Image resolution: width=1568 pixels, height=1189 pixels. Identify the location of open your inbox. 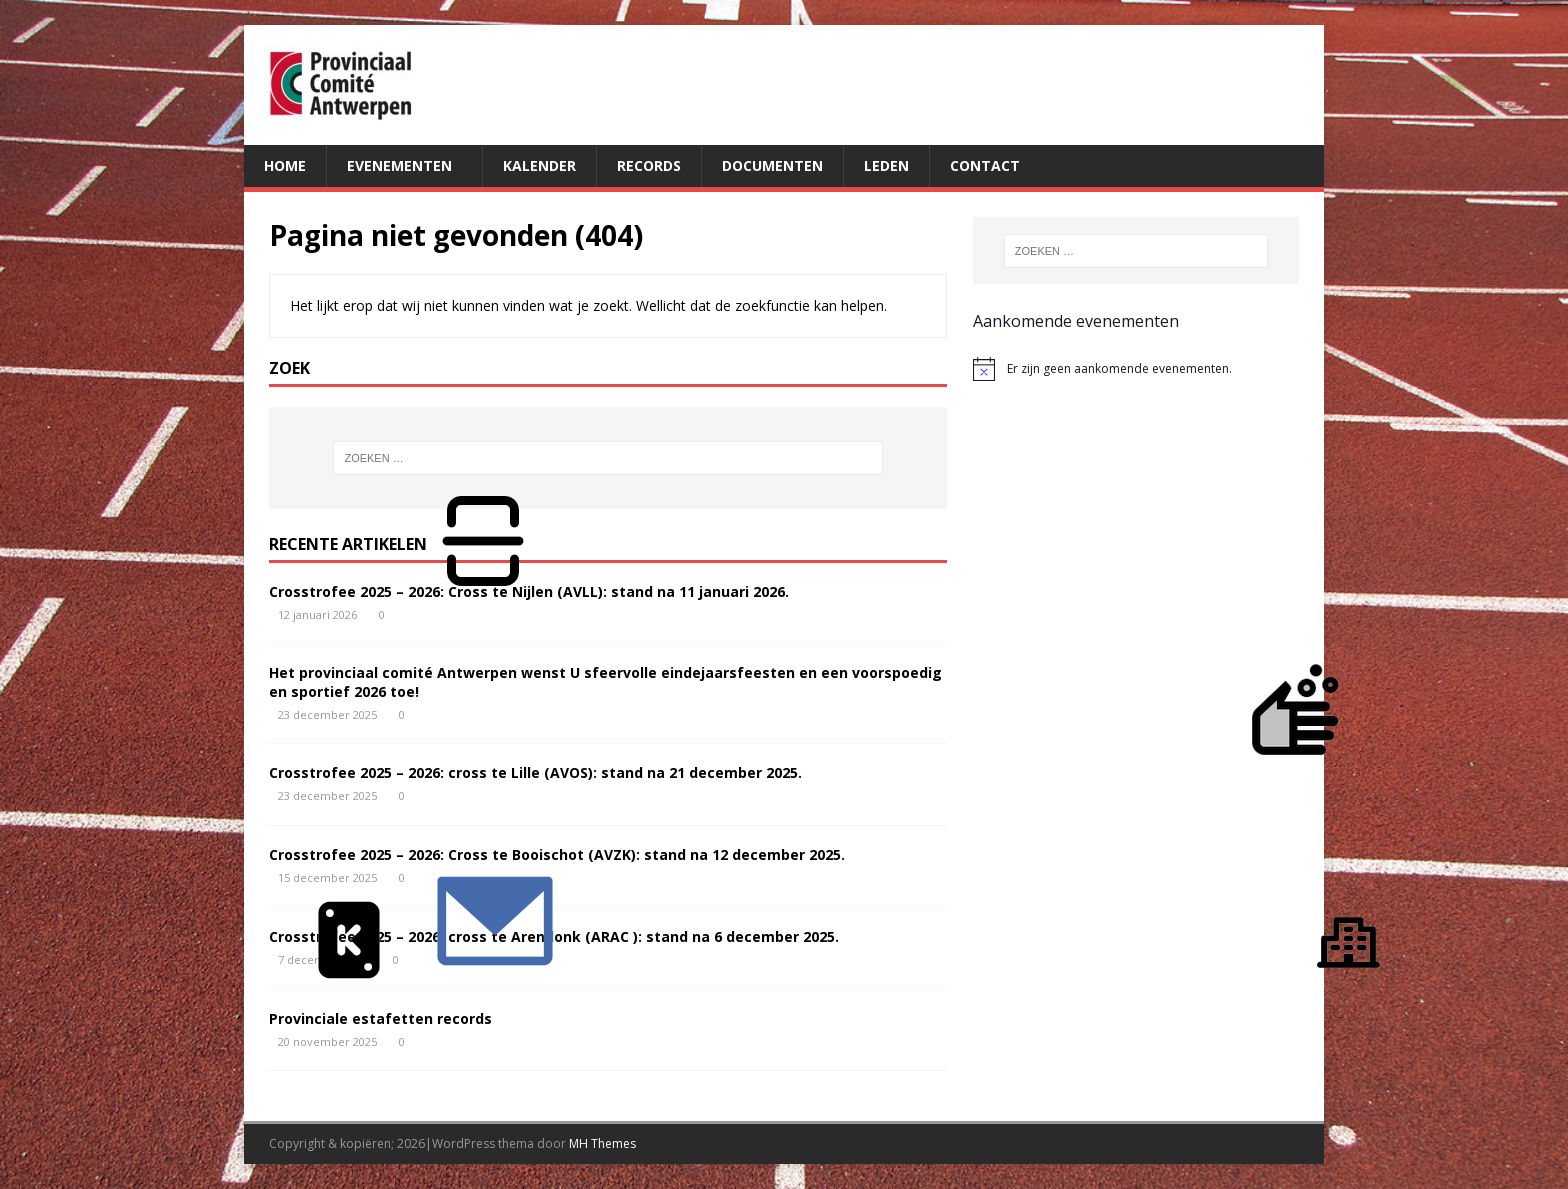
(495, 921).